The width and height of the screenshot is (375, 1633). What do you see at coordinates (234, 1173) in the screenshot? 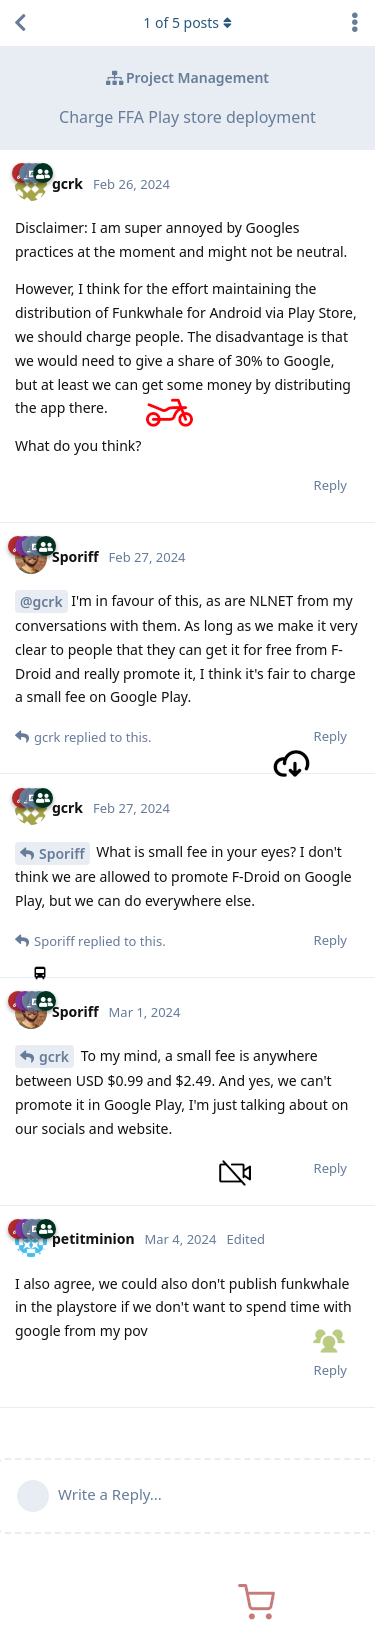
I see `turn off camera or disable video` at bounding box center [234, 1173].